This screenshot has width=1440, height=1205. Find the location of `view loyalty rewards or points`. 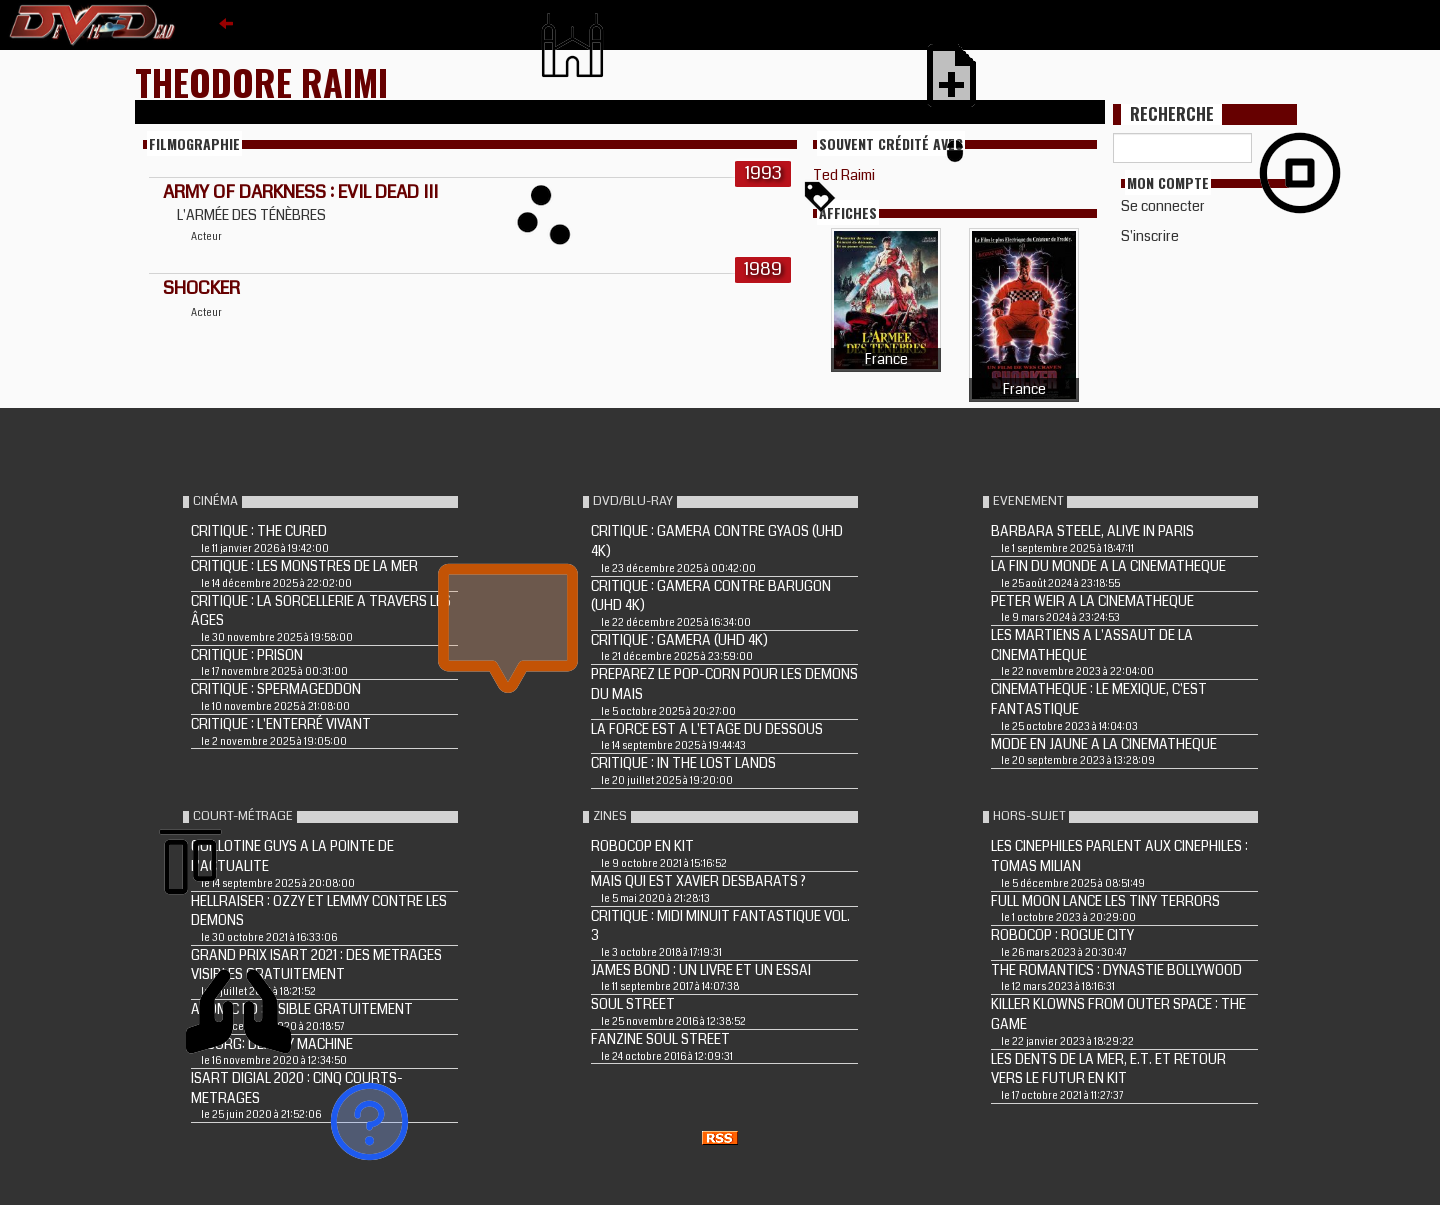

view loyalty rewards or points is located at coordinates (819, 196).